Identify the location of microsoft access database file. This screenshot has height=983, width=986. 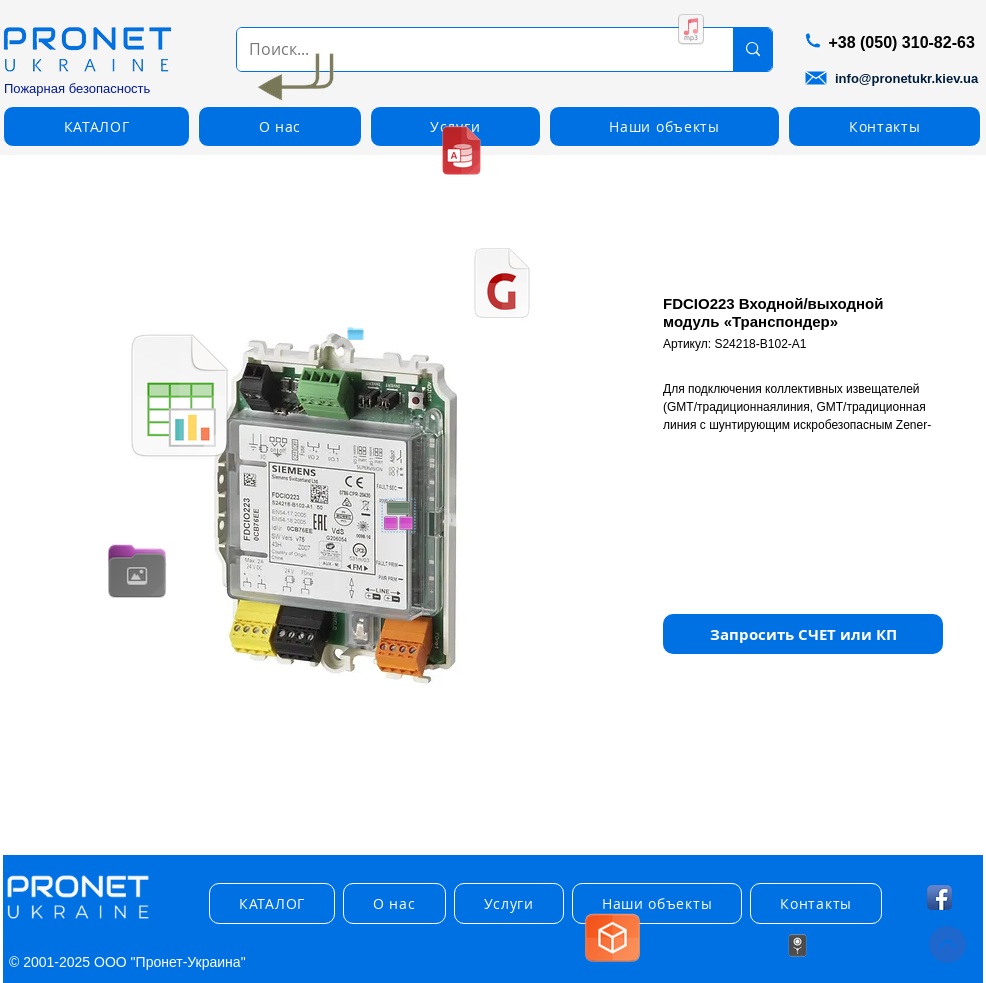
(461, 150).